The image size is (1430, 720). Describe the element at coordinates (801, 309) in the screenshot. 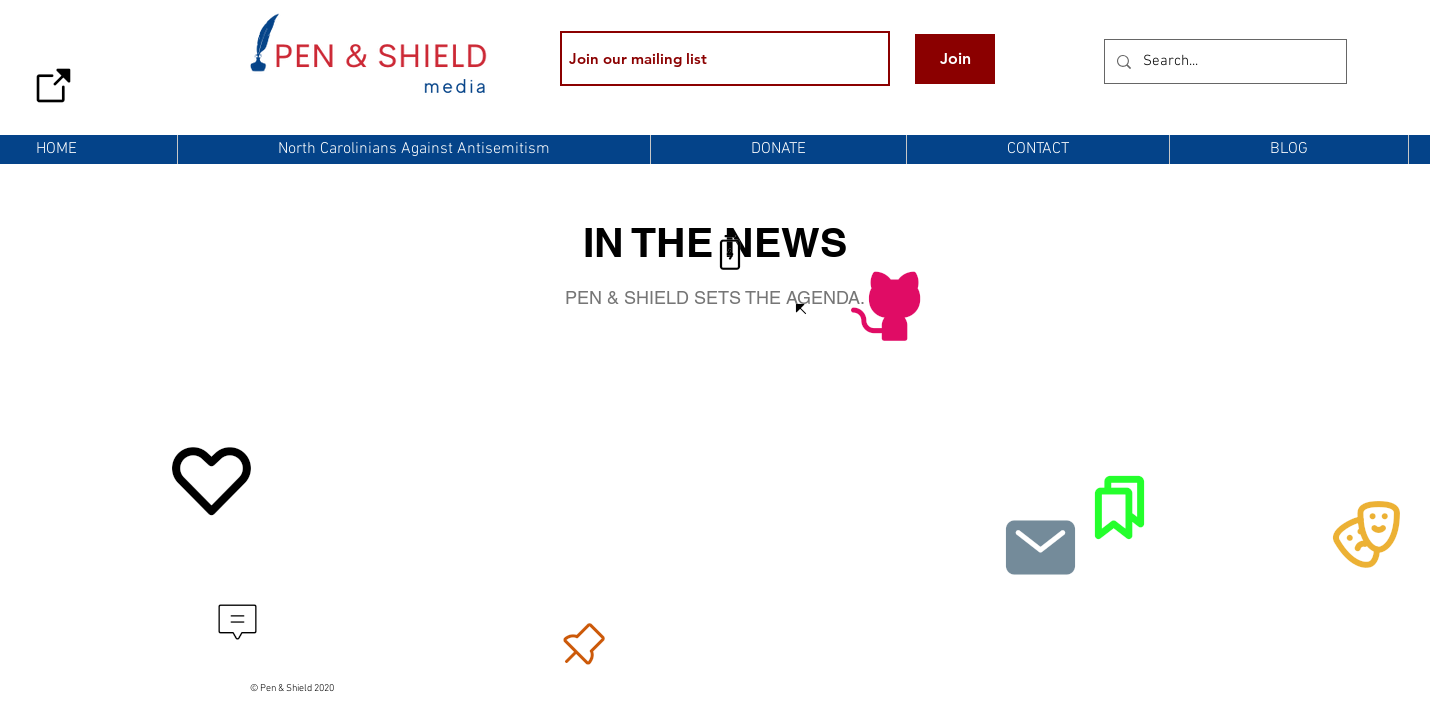

I see `navigate back to previous screen` at that location.